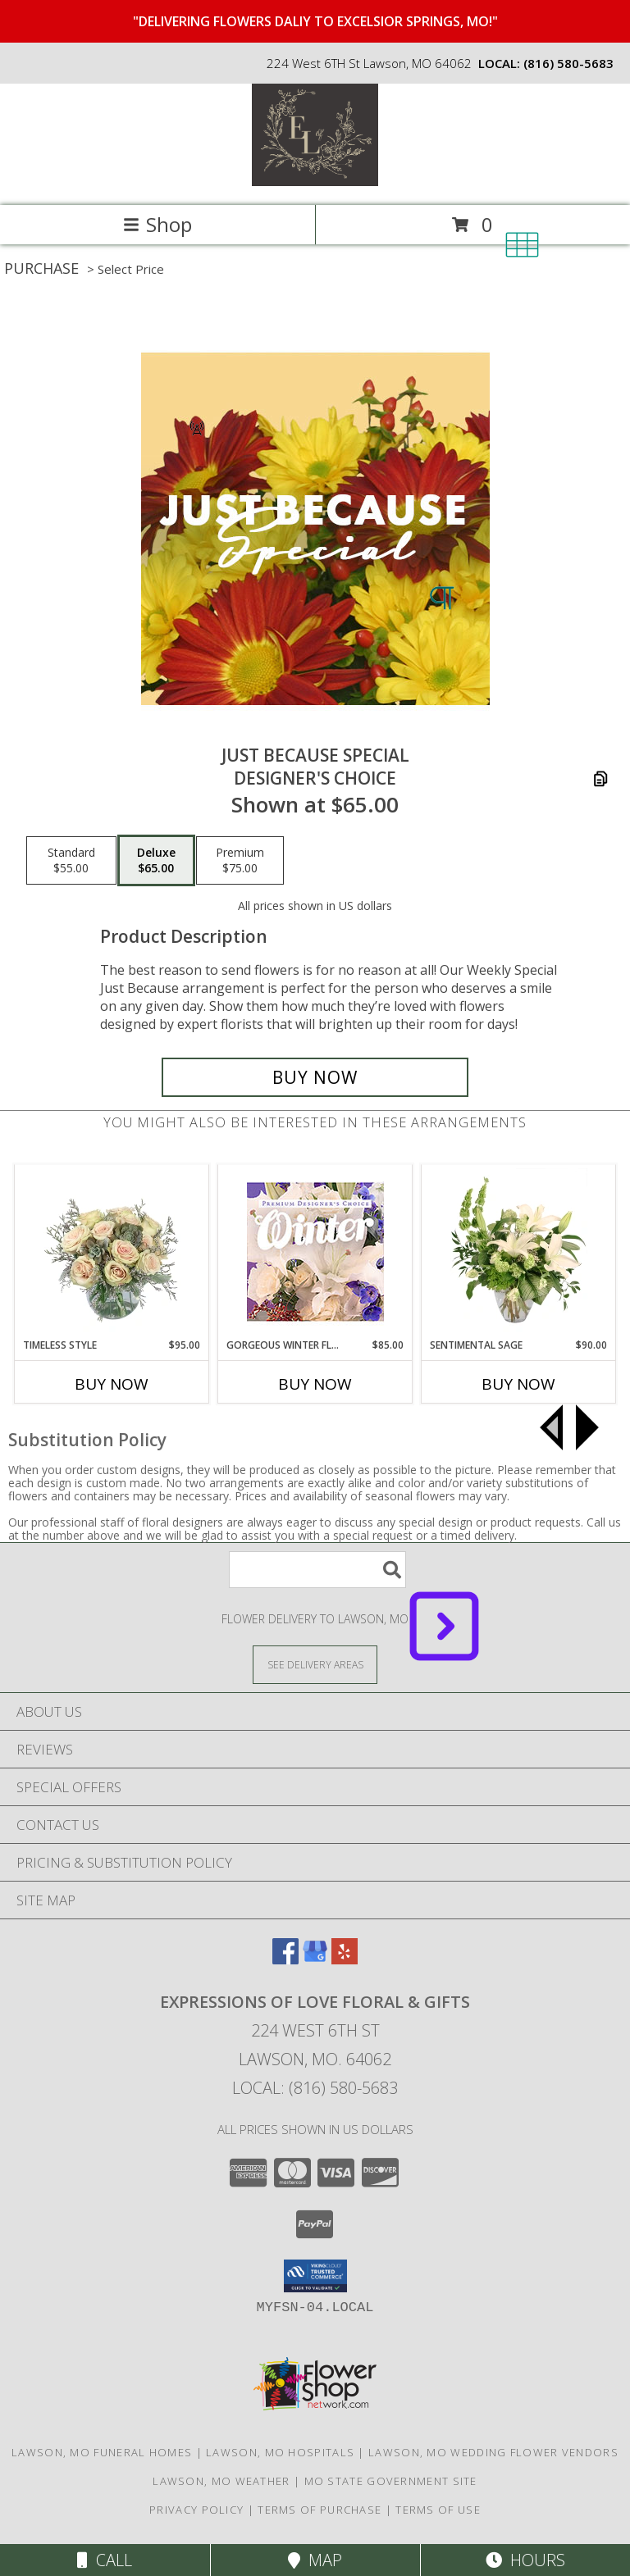 This screenshot has width=630, height=2576. Describe the element at coordinates (600, 779) in the screenshot. I see `view all files` at that location.